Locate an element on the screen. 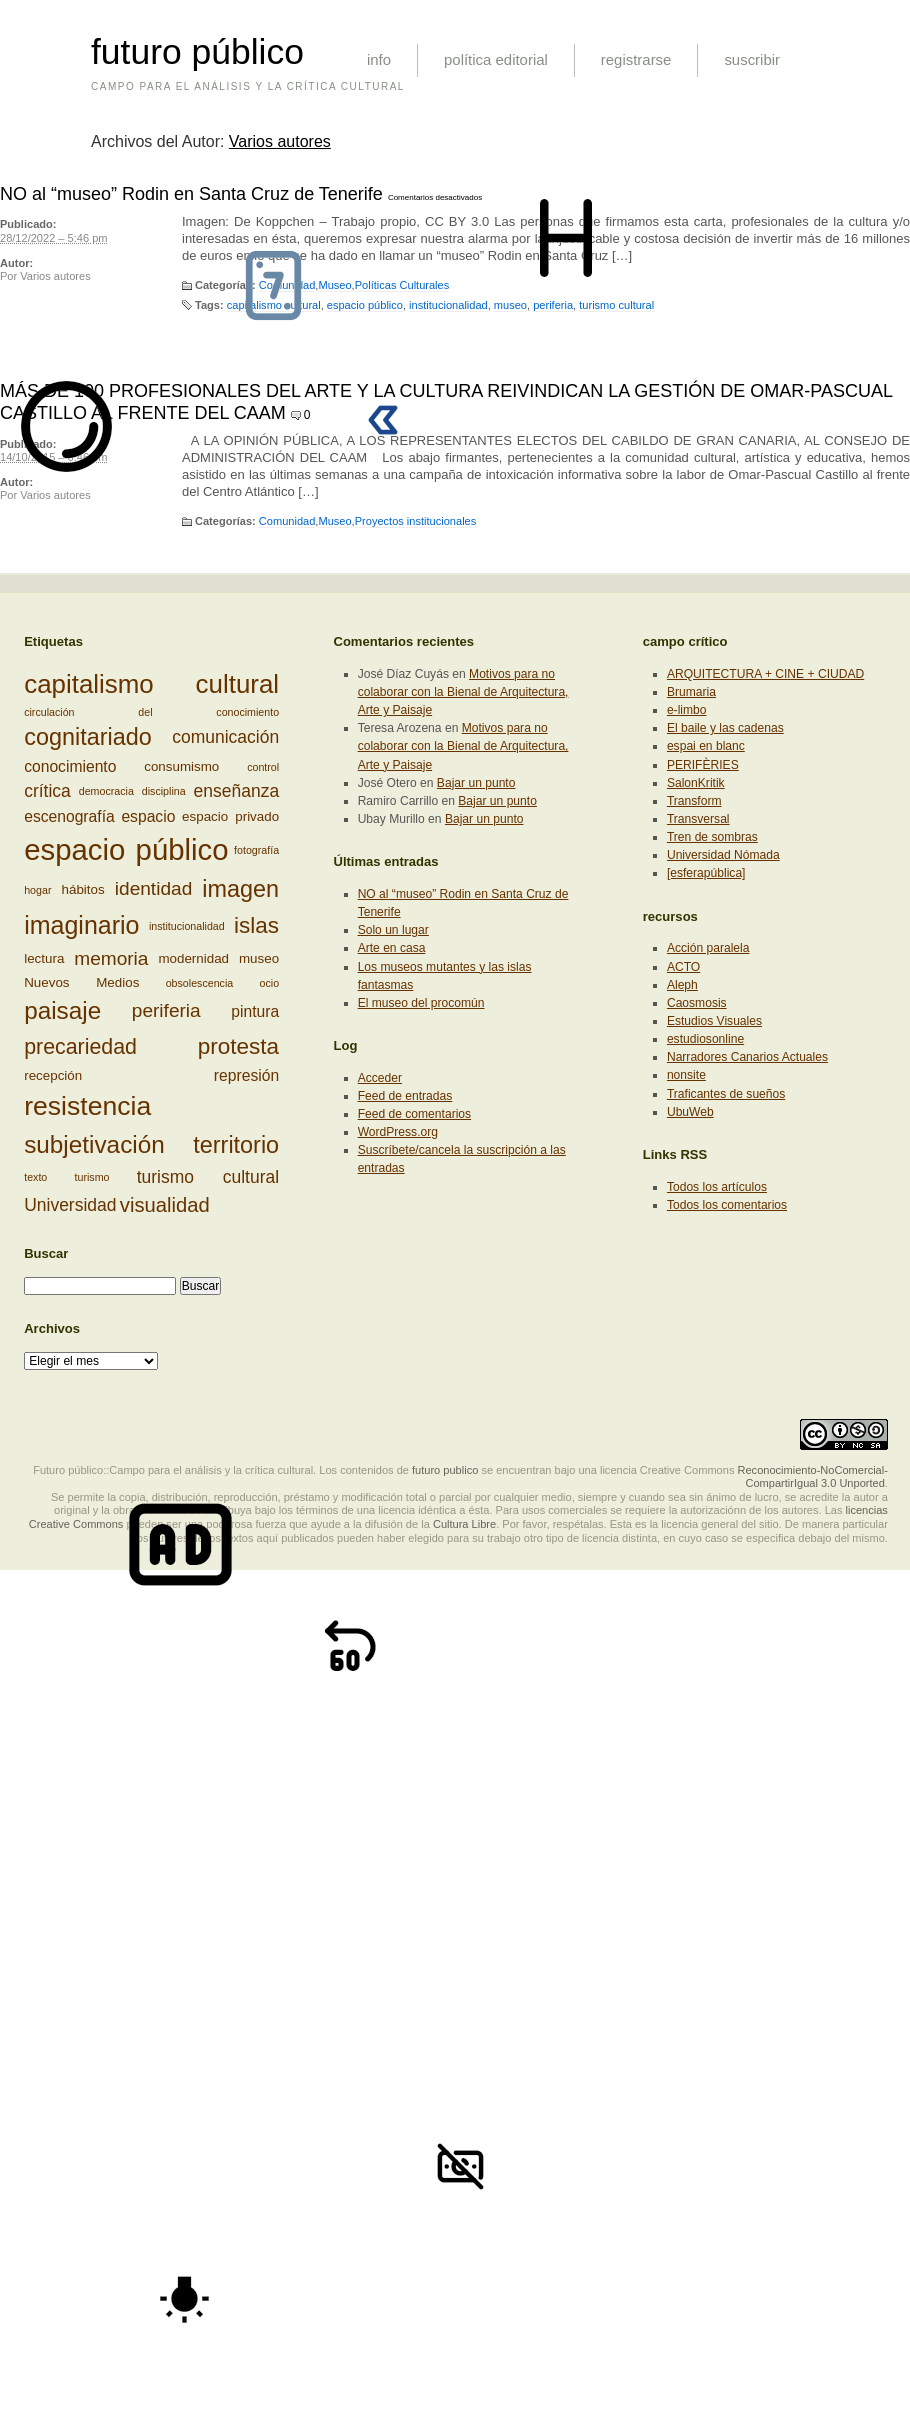 This screenshot has height=2422, width=910. rewind 60 seconds is located at coordinates (349, 1647).